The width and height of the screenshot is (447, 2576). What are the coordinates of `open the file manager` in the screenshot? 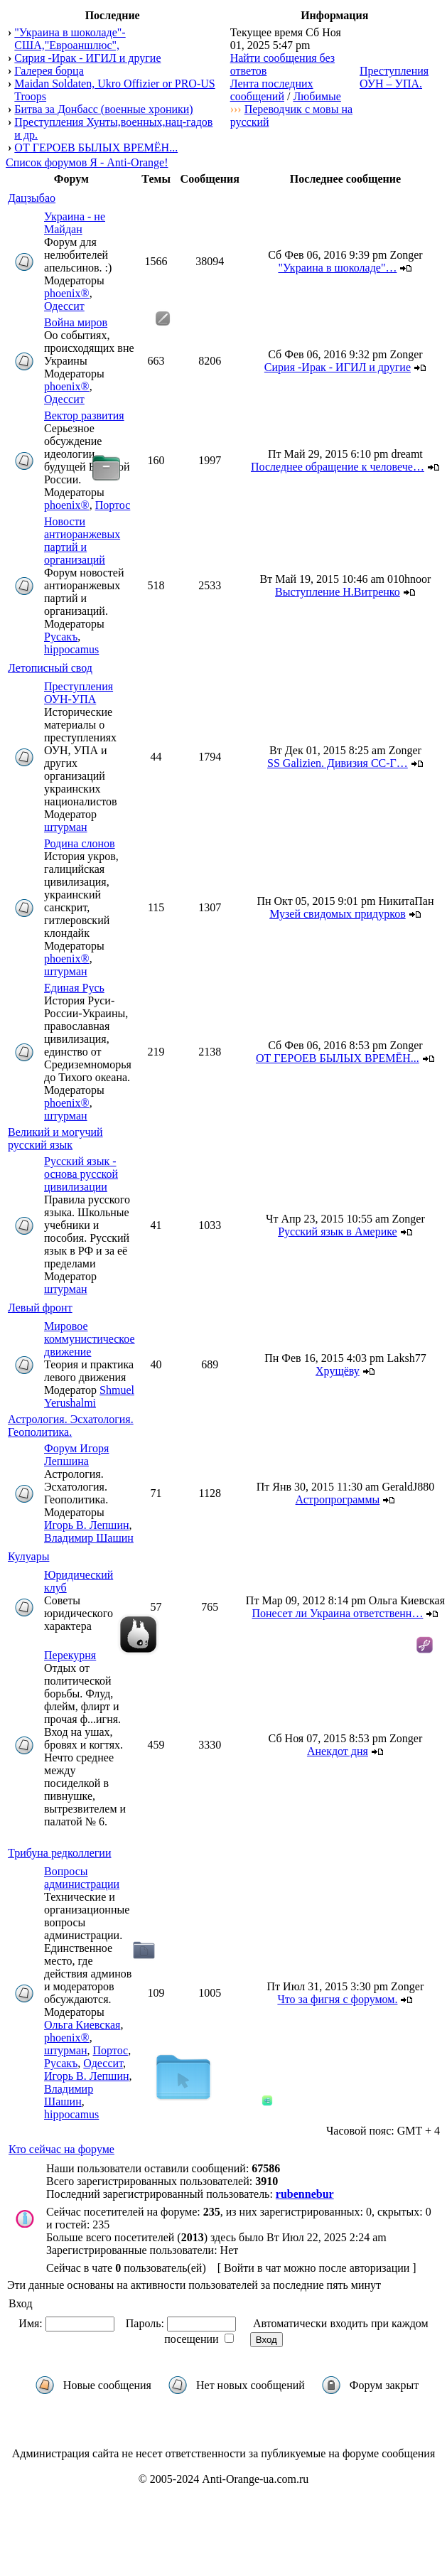 It's located at (106, 467).